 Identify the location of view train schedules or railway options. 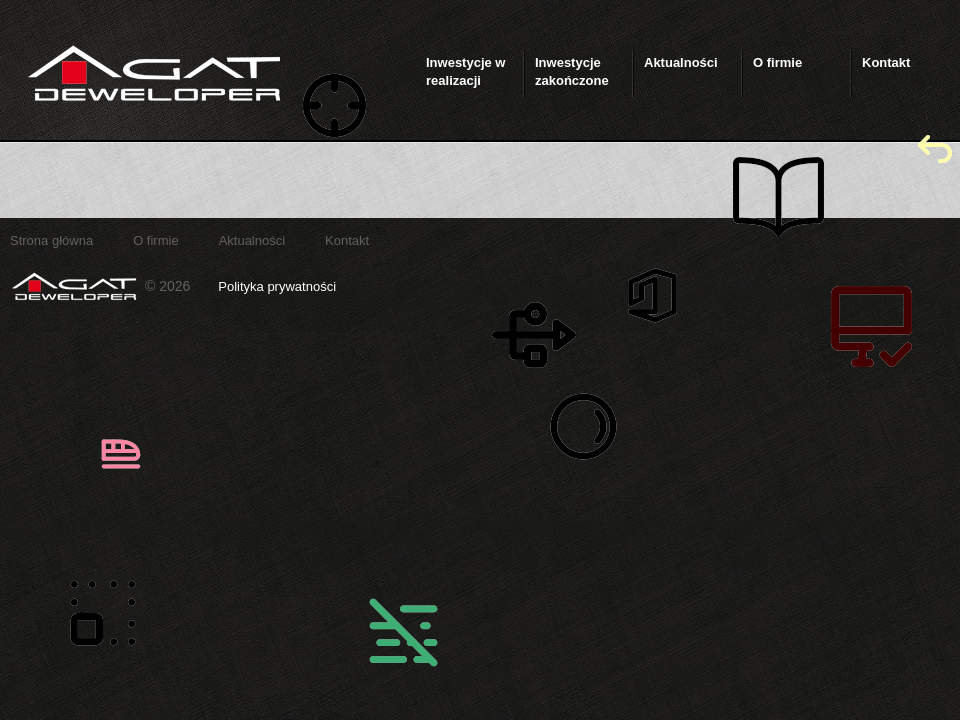
(121, 453).